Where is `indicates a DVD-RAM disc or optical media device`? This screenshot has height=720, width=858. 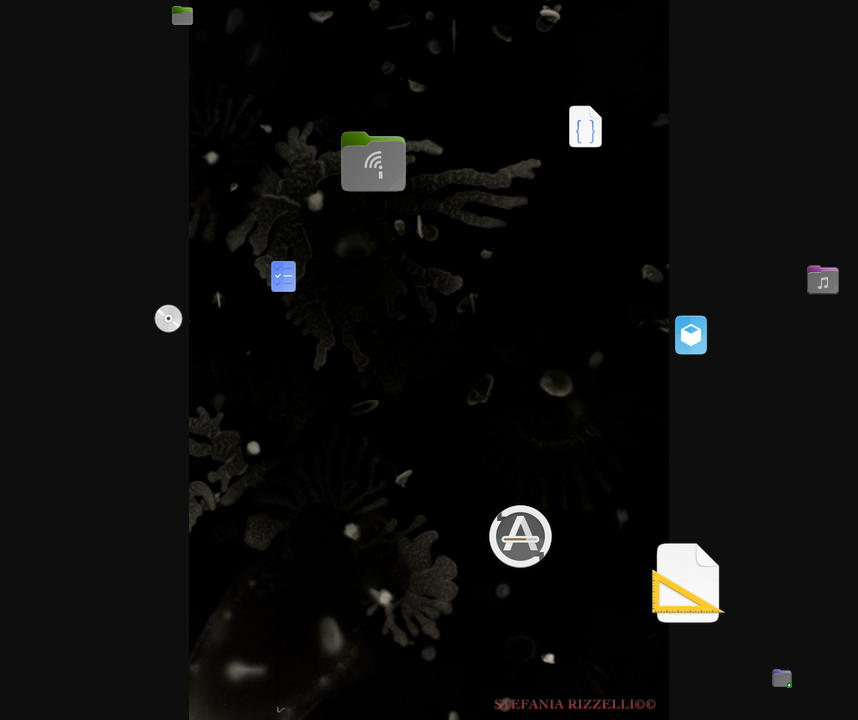 indicates a DVD-RAM disc or optical media device is located at coordinates (168, 318).